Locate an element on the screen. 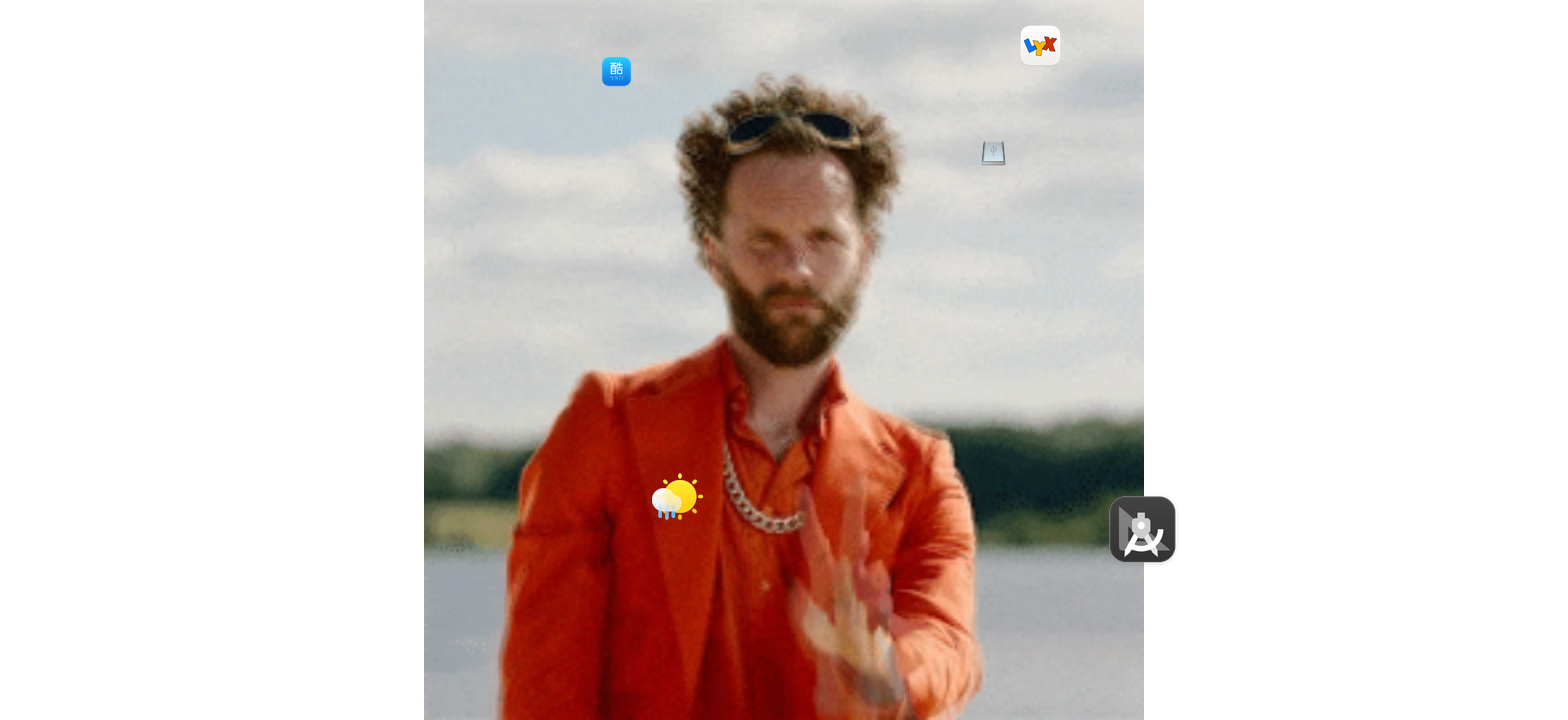 This screenshot has width=1568, height=720. open system accessories or utility applications is located at coordinates (1142, 530).